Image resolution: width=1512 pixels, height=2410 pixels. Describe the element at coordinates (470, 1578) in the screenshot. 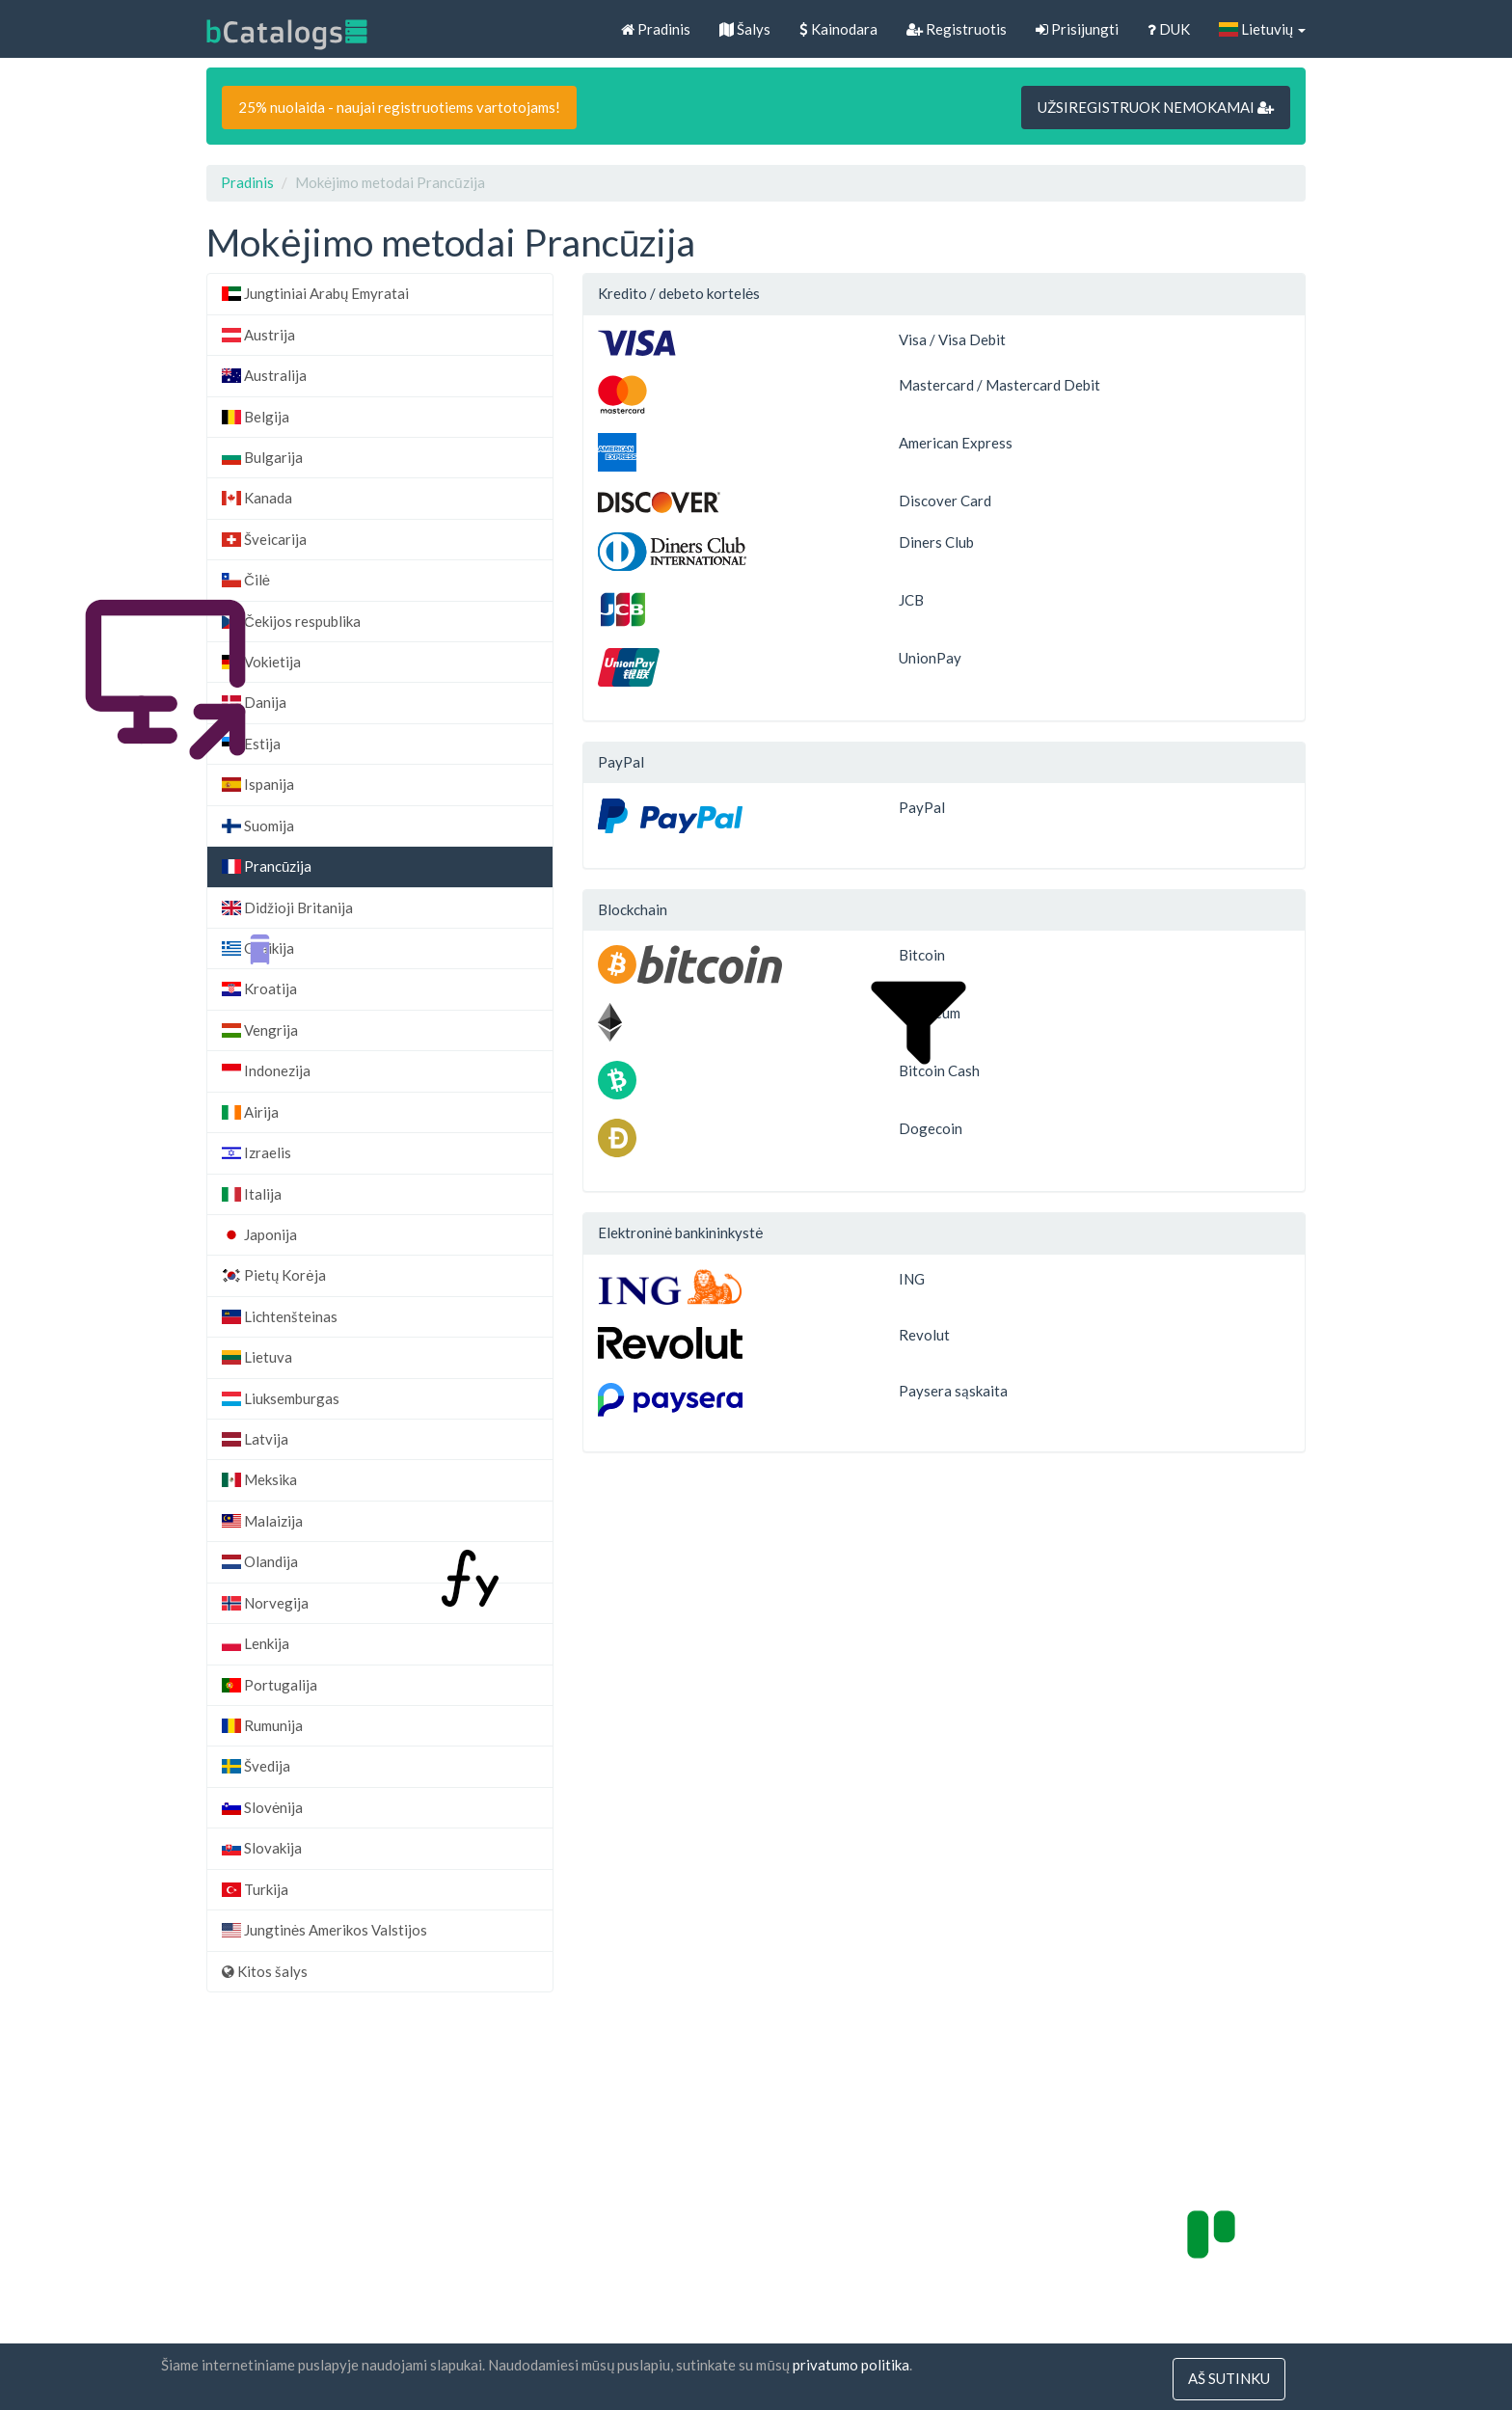

I see `insert mathematical function notation` at that location.